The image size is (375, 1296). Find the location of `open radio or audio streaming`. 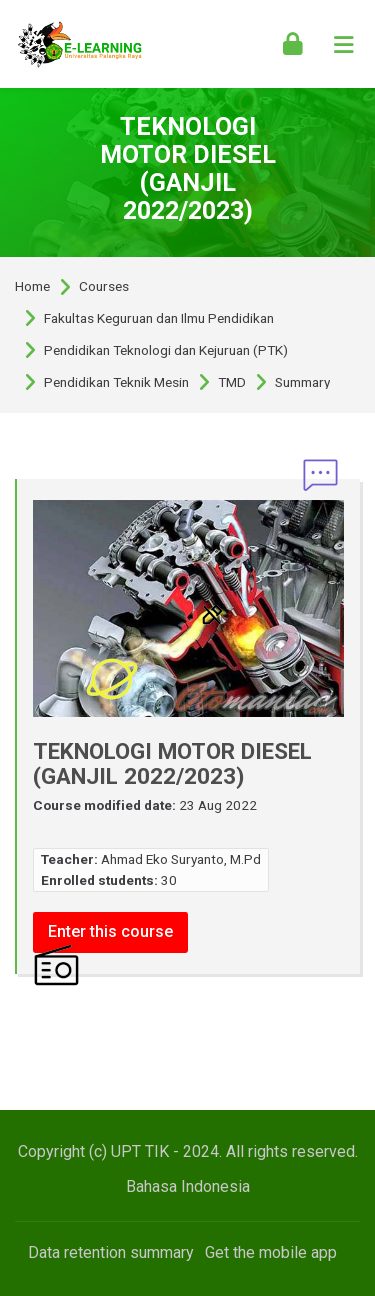

open radio or audio streaming is located at coordinates (56, 968).